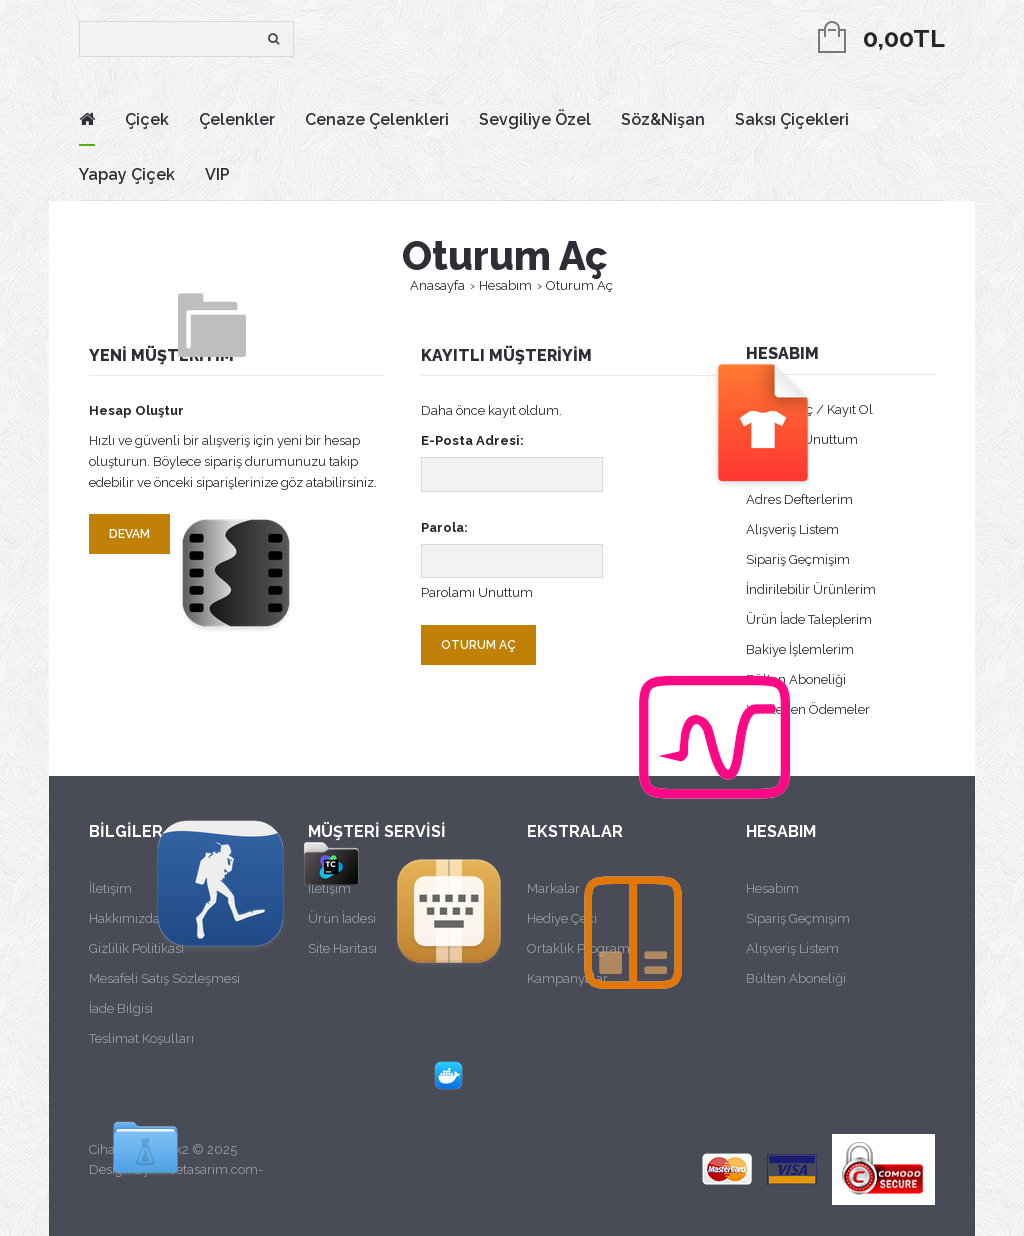 The image size is (1024, 1236). What do you see at coordinates (637, 929) in the screenshot?
I see `open the packages app` at bounding box center [637, 929].